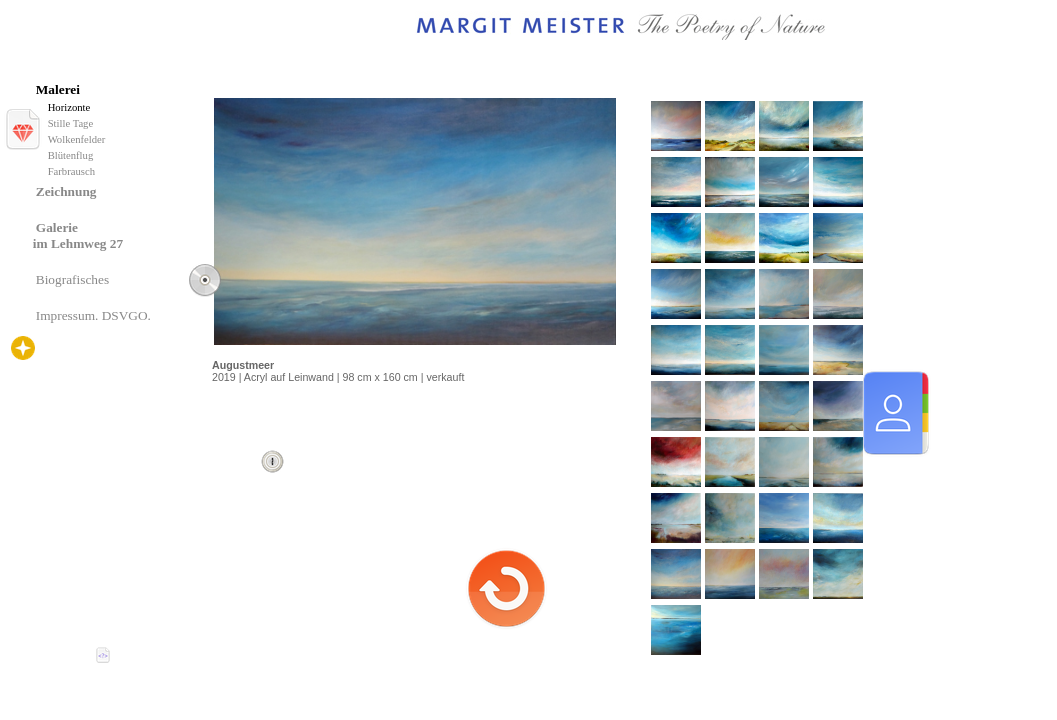 This screenshot has width=1057, height=720. What do you see at coordinates (896, 413) in the screenshot?
I see `open the address book app` at bounding box center [896, 413].